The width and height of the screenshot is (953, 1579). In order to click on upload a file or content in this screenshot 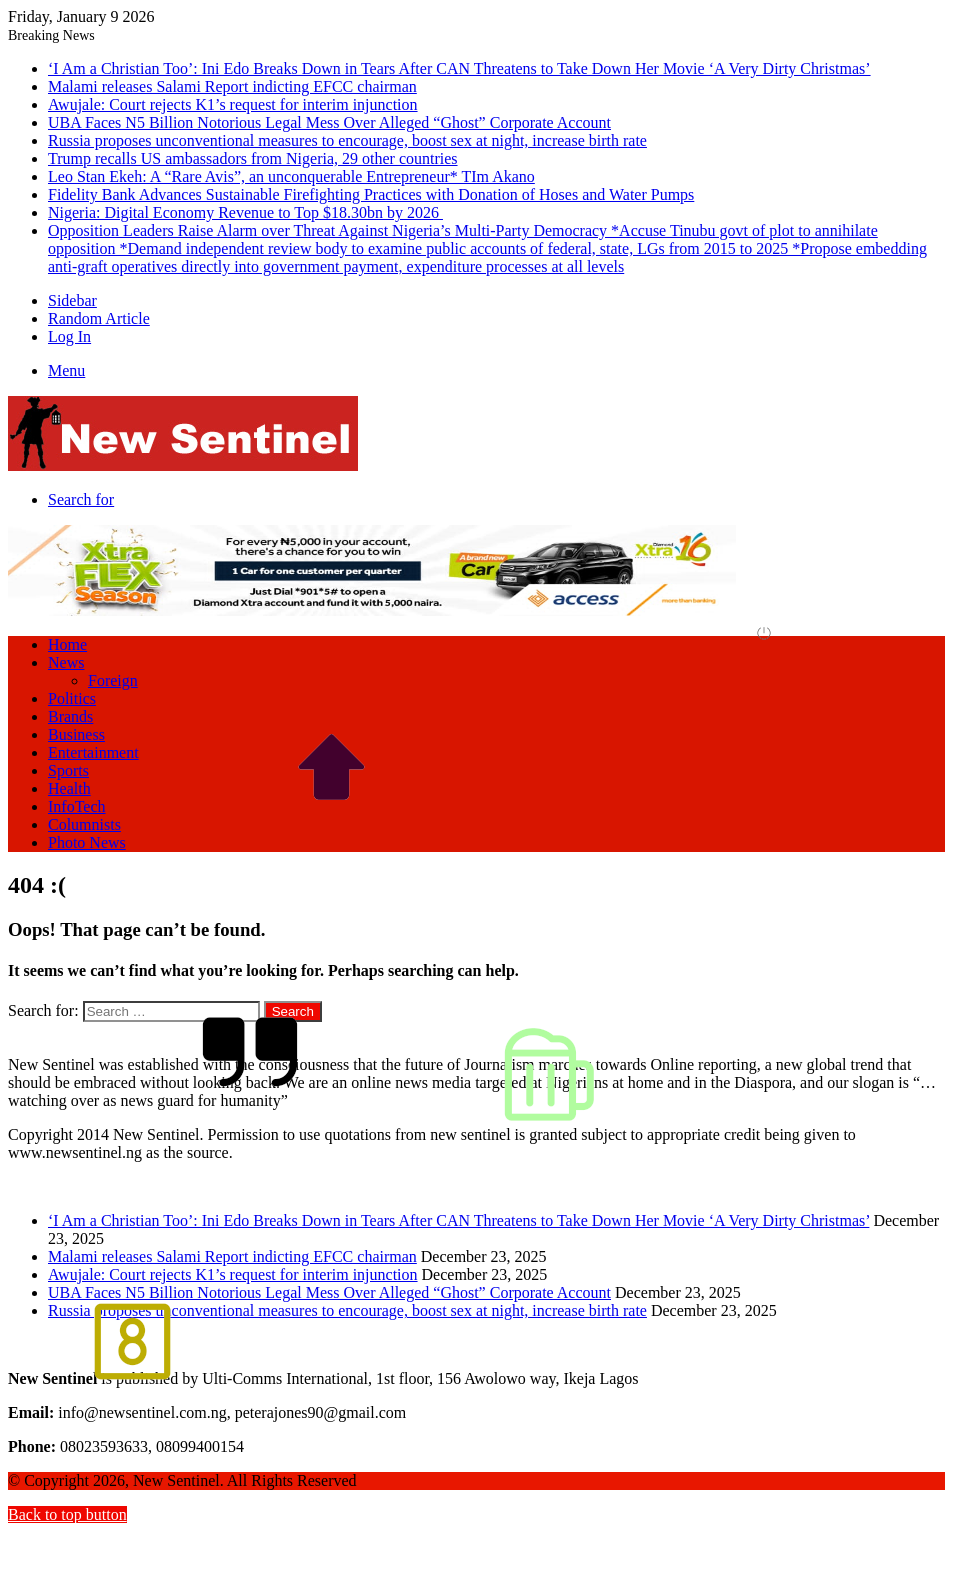, I will do `click(331, 769)`.